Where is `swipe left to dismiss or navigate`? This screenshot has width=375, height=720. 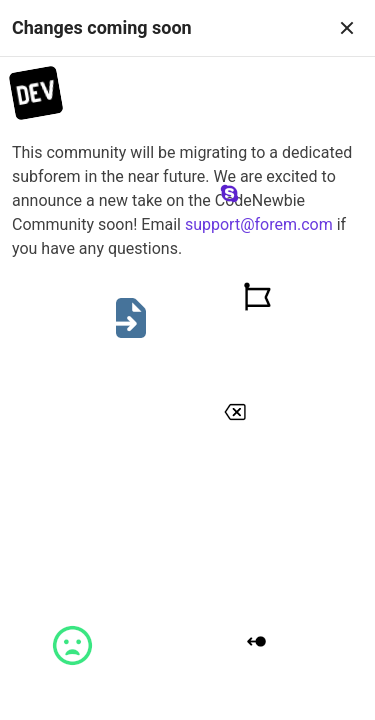 swipe left to dismiss or navigate is located at coordinates (256, 641).